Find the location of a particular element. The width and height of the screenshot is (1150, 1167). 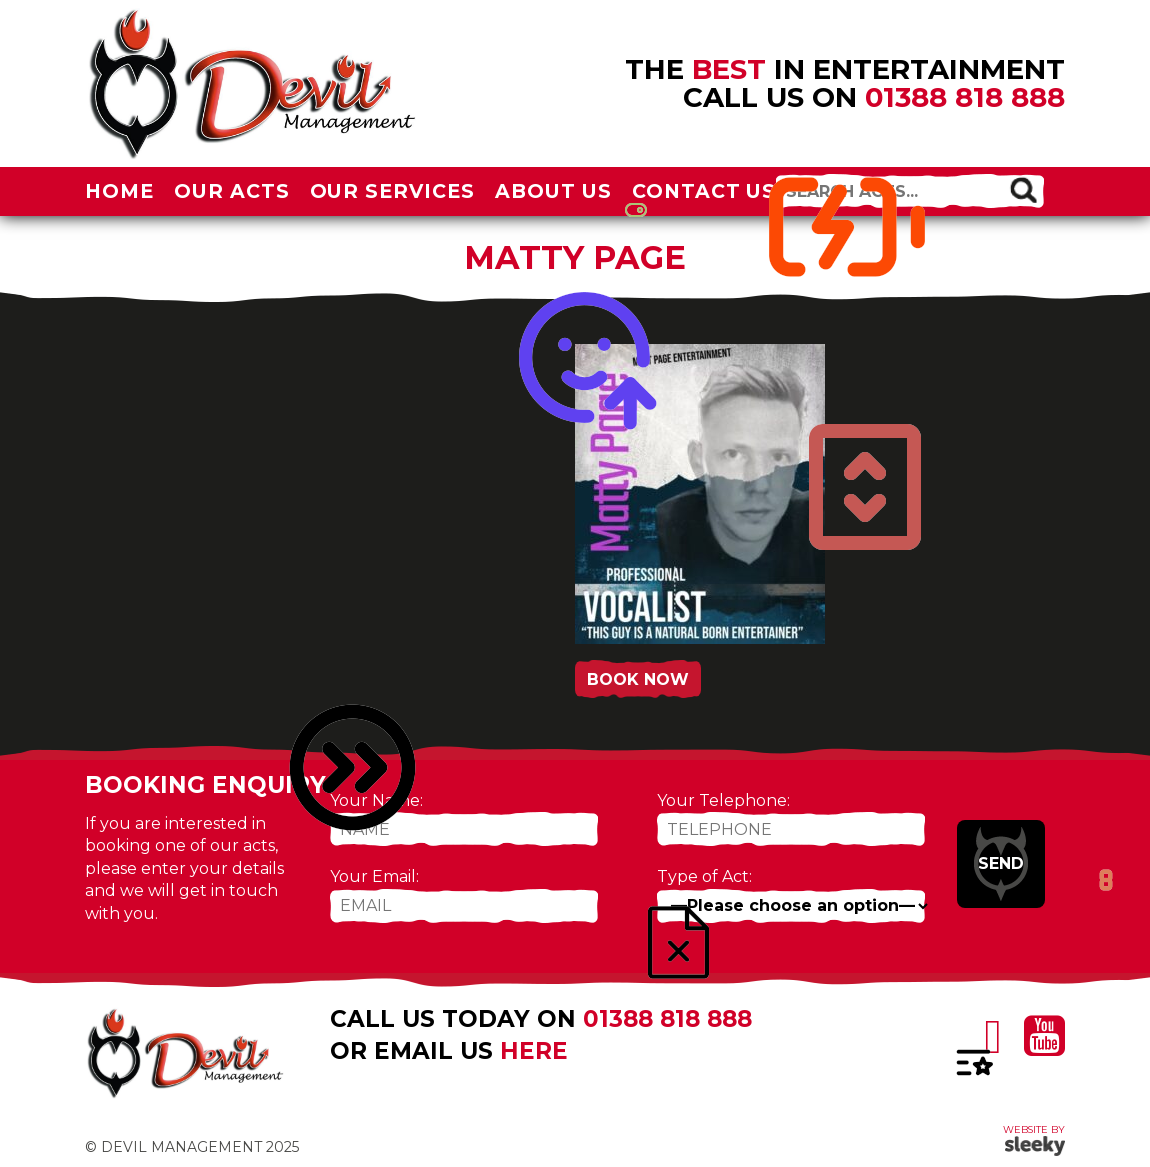

view your favorites list is located at coordinates (973, 1062).